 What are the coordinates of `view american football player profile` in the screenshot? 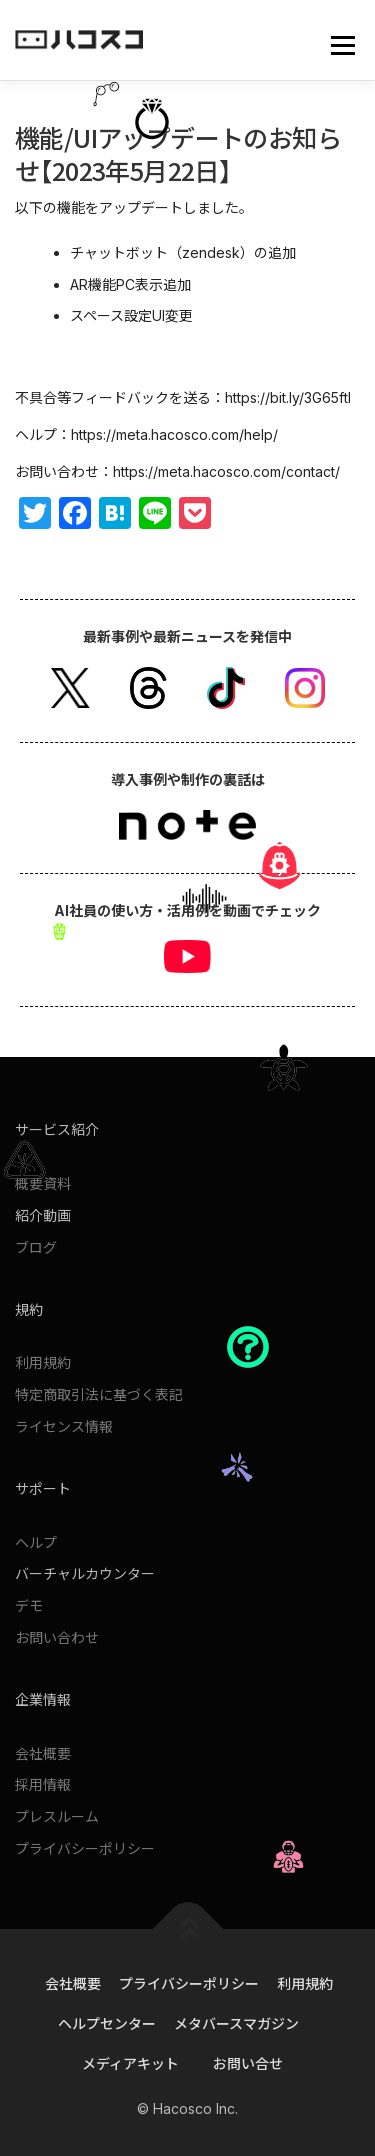 It's located at (288, 1855).